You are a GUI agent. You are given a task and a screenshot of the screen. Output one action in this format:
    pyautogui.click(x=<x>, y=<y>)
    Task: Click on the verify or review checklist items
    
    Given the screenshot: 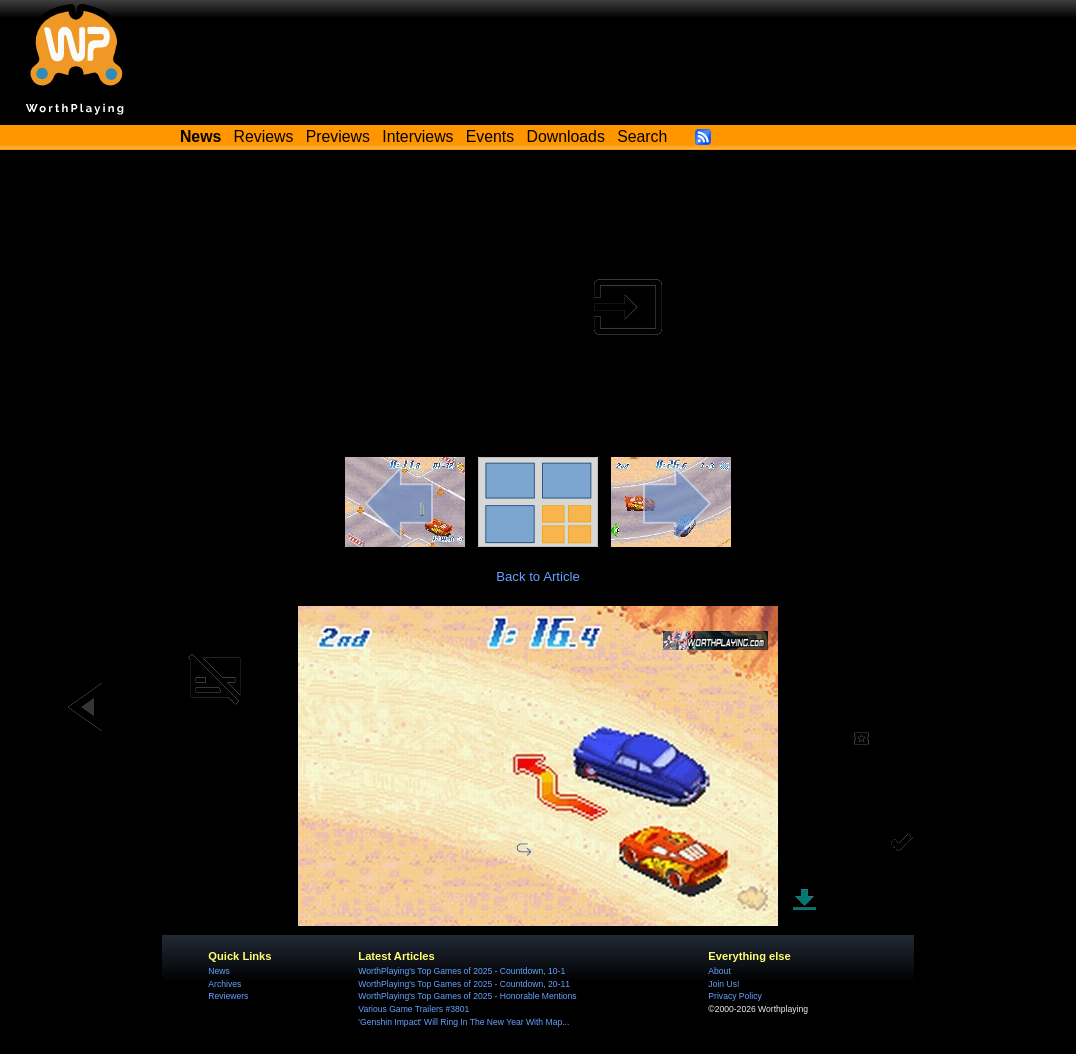 What is the action you would take?
    pyautogui.click(x=890, y=842)
    